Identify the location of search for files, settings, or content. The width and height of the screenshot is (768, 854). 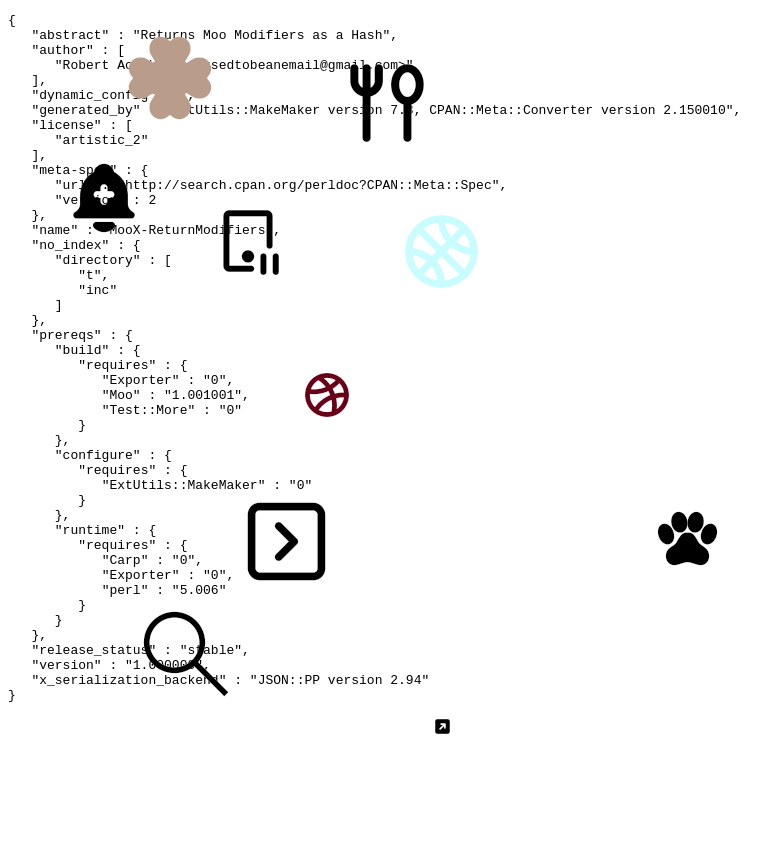
(186, 654).